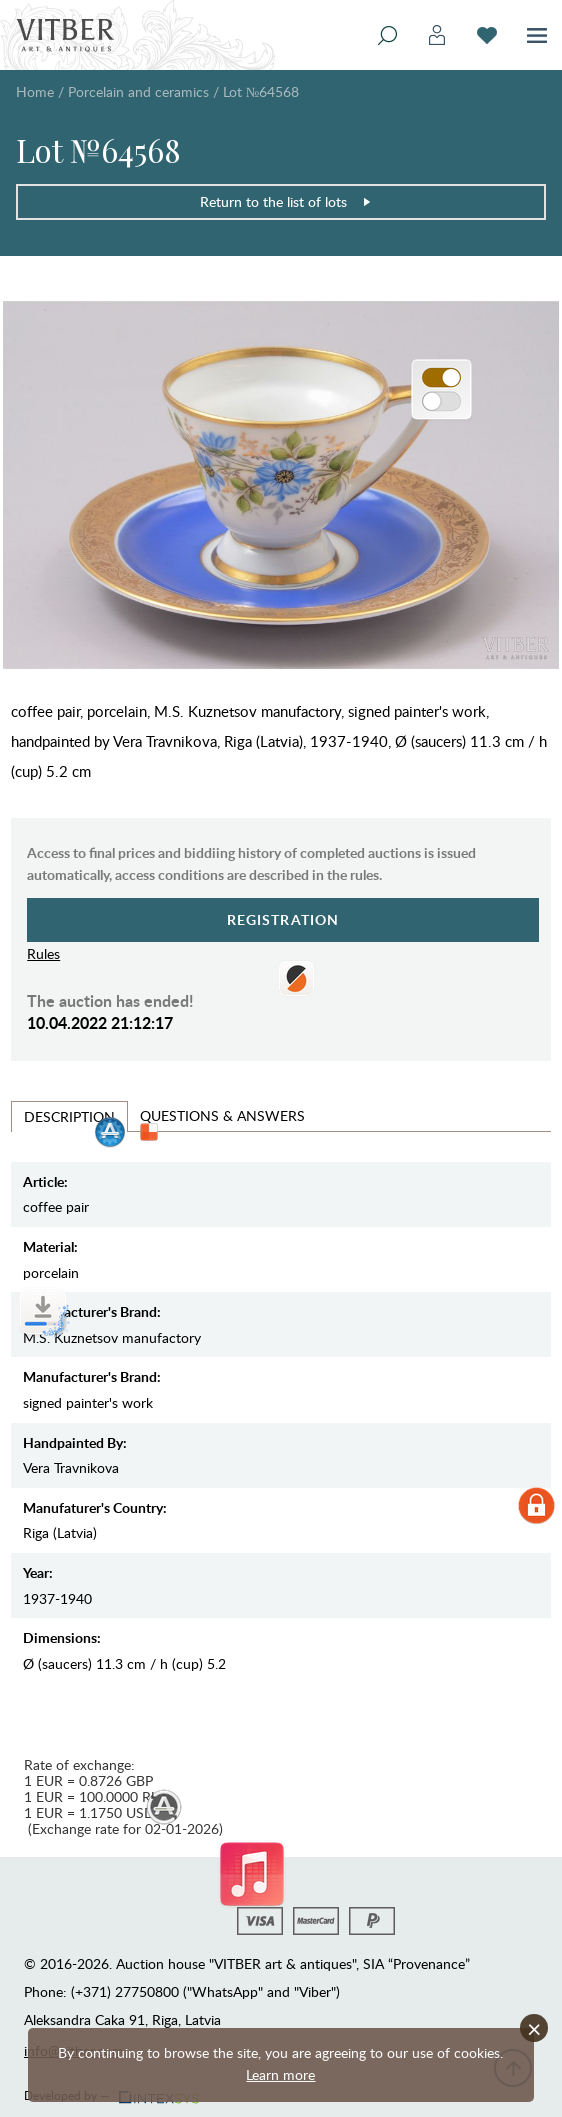  I want to click on indicates a file or folder is read-only, so click(536, 1505).